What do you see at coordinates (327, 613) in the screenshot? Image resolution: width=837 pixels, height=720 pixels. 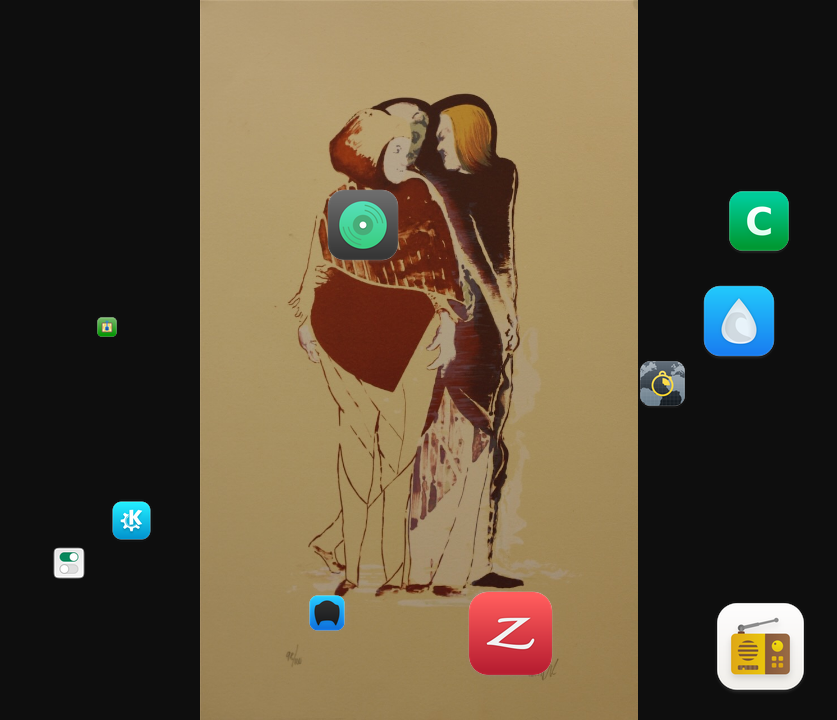 I see `launch redream dreamcast emulator` at bounding box center [327, 613].